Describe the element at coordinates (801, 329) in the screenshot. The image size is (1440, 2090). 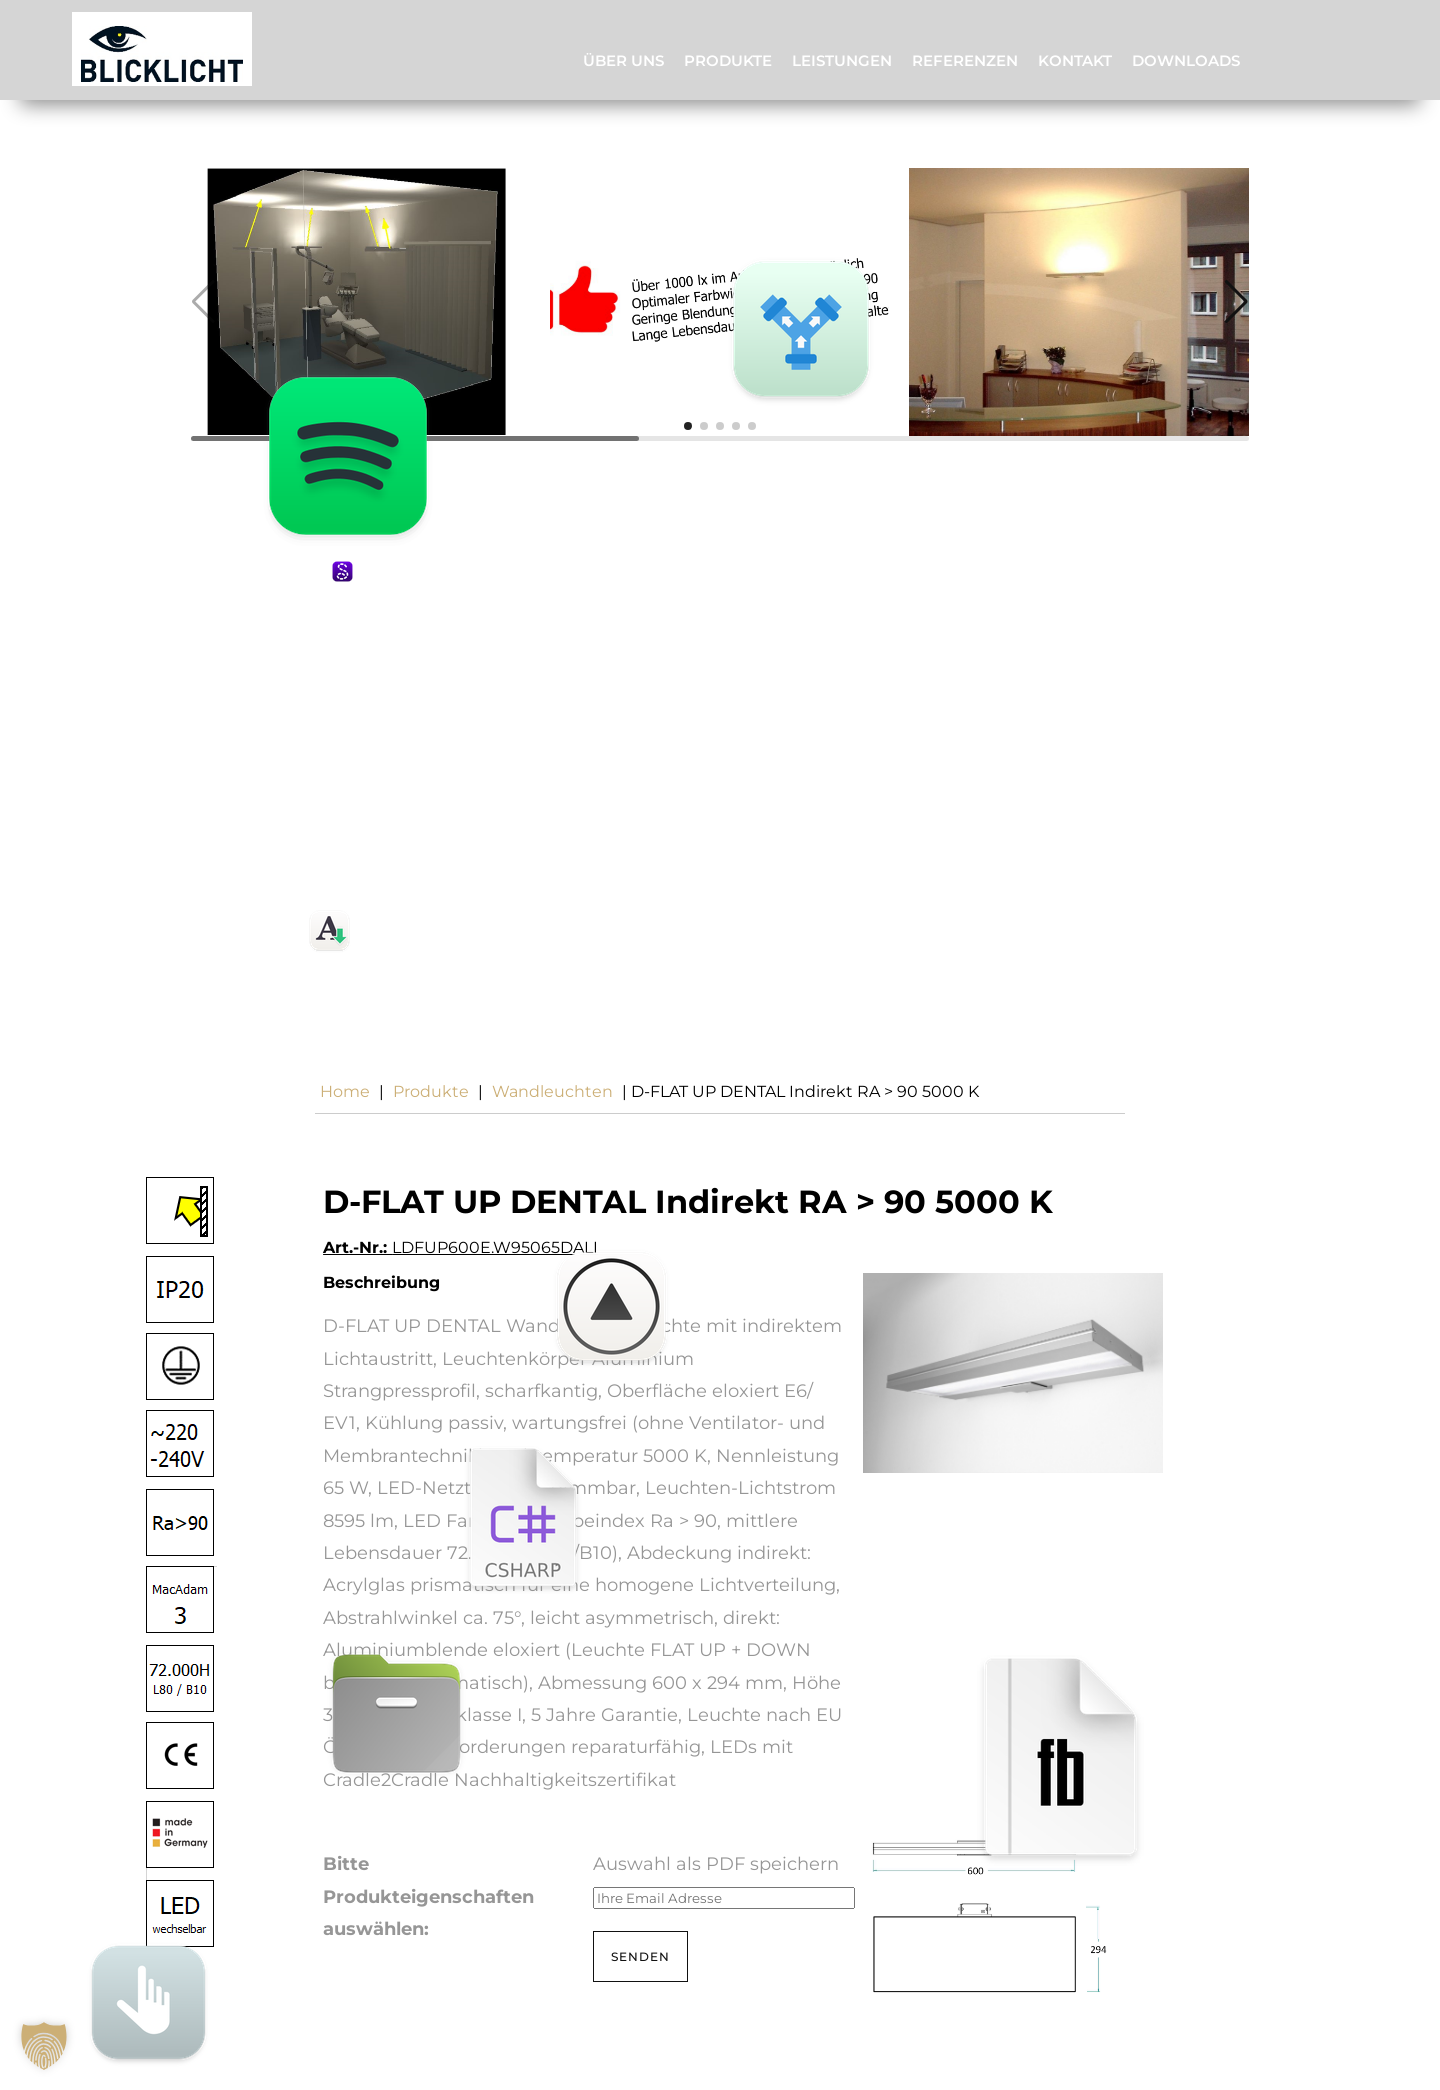
I see `open junction app for choosing which app opens links` at that location.